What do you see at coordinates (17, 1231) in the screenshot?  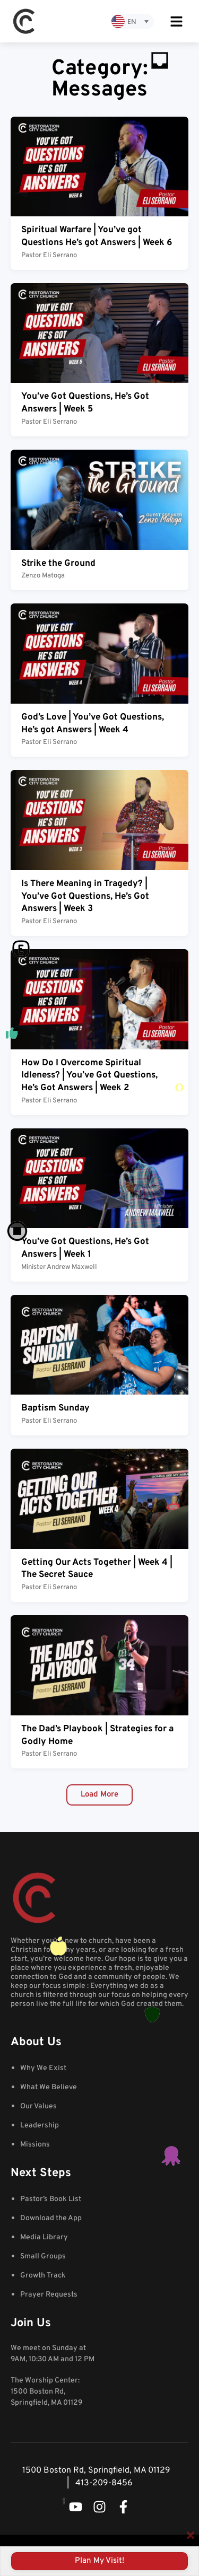 I see `stop media playback` at bounding box center [17, 1231].